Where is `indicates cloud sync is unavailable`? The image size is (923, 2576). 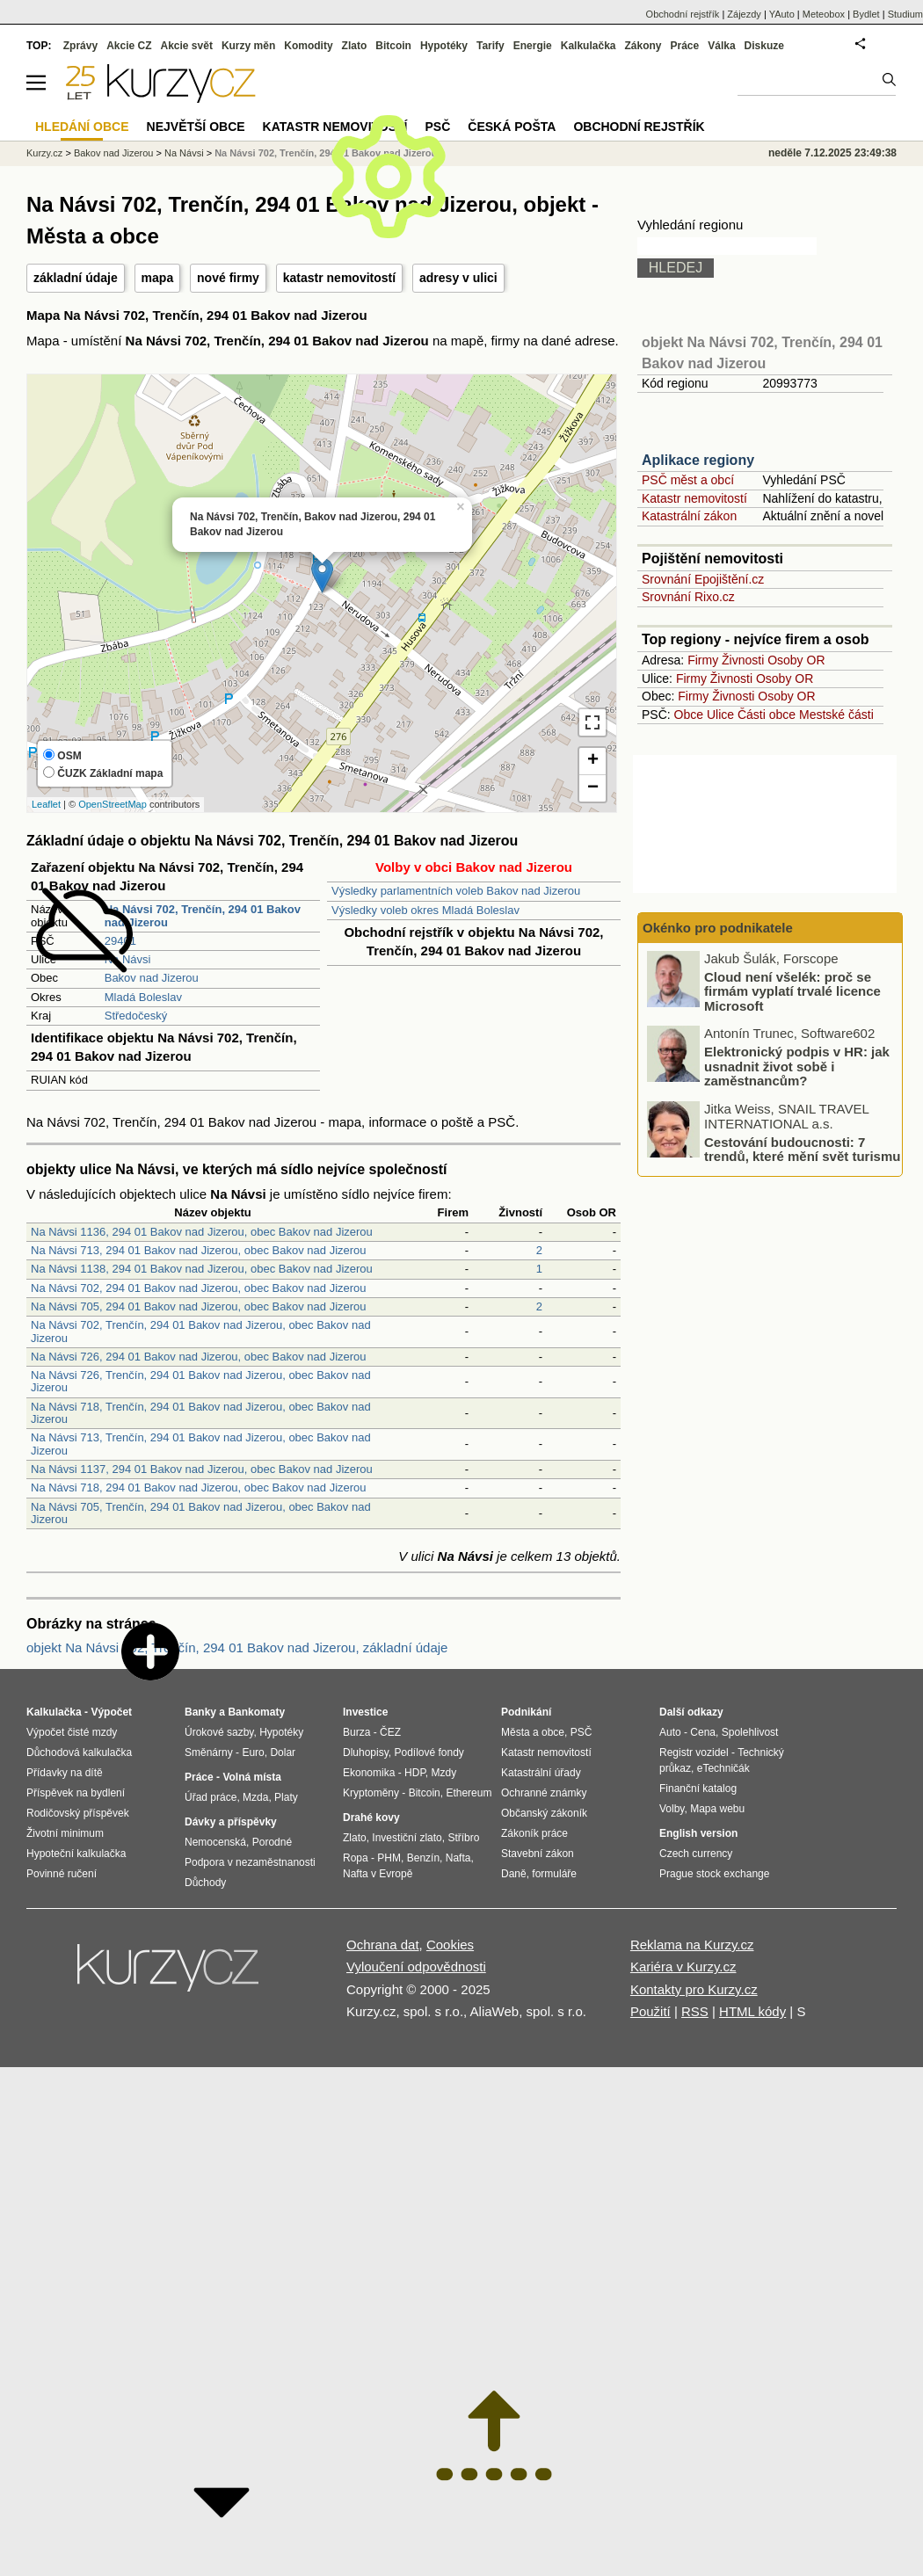 indicates cloud sync is unavailable is located at coordinates (84, 928).